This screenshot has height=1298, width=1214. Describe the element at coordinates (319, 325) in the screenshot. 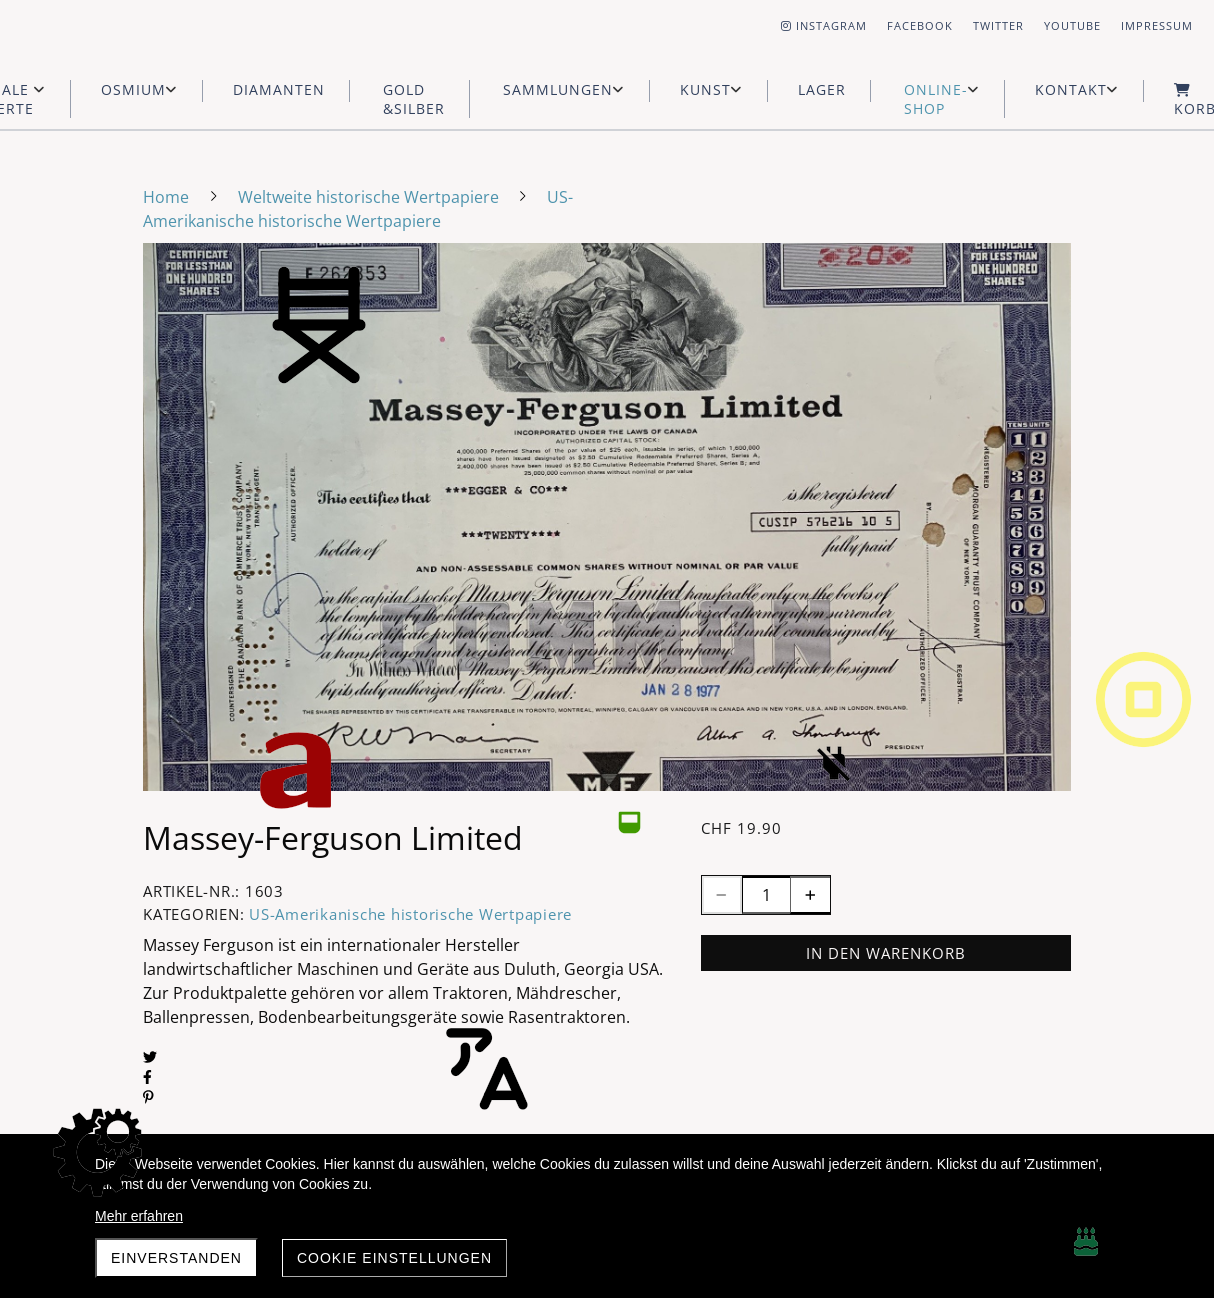

I see `access director or filmmaker tools` at that location.